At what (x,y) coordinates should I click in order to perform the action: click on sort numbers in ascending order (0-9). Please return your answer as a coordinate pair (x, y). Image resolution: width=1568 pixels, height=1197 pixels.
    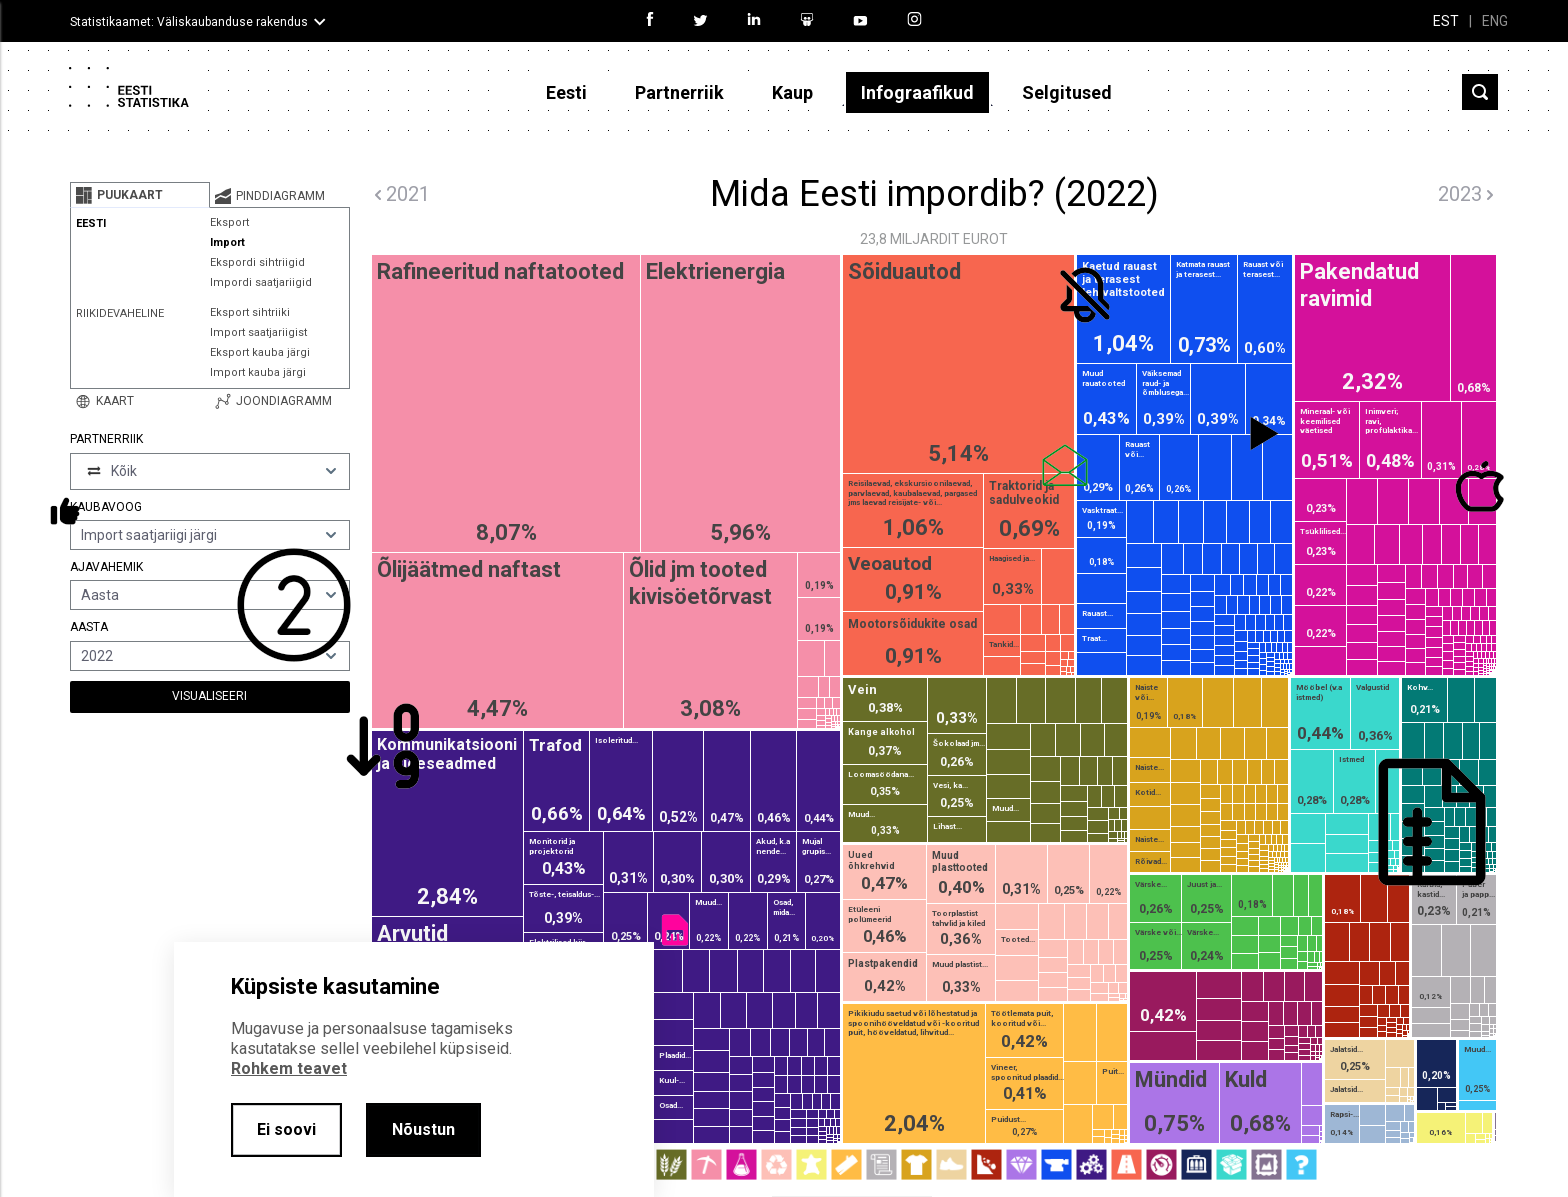
    Looking at the image, I should click on (385, 746).